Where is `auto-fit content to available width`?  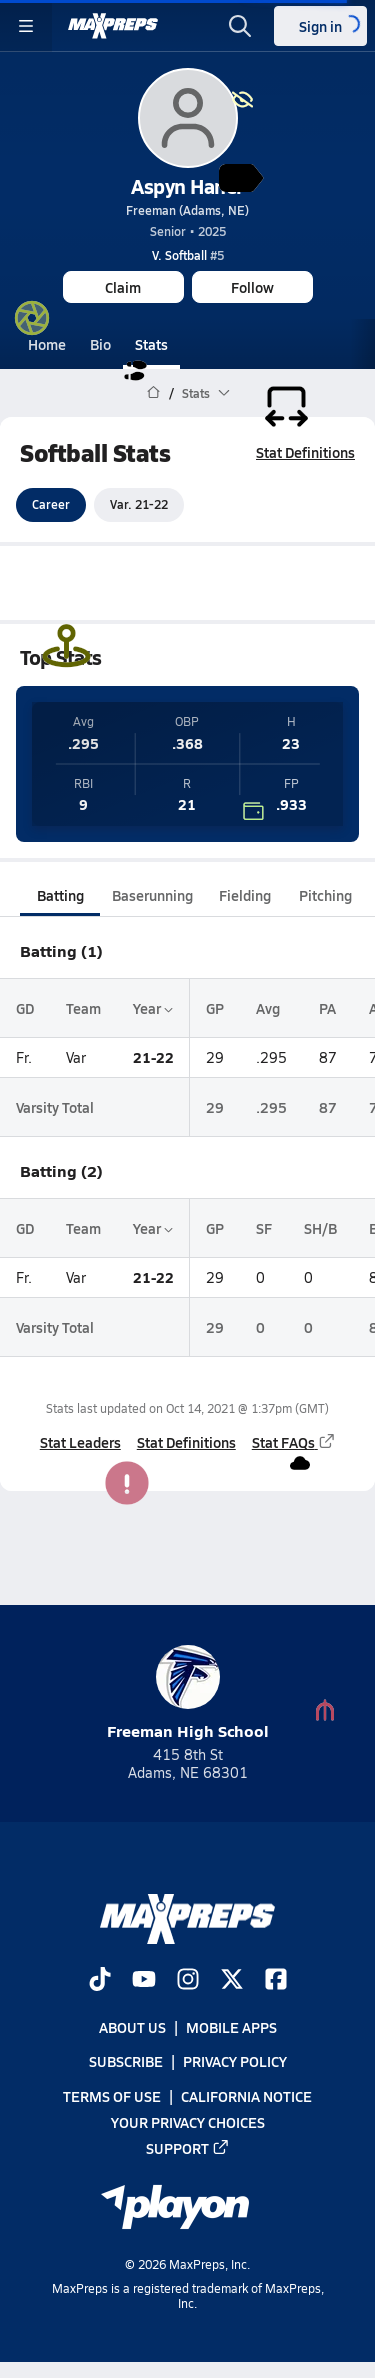
auto-fit content to available width is located at coordinates (286, 405).